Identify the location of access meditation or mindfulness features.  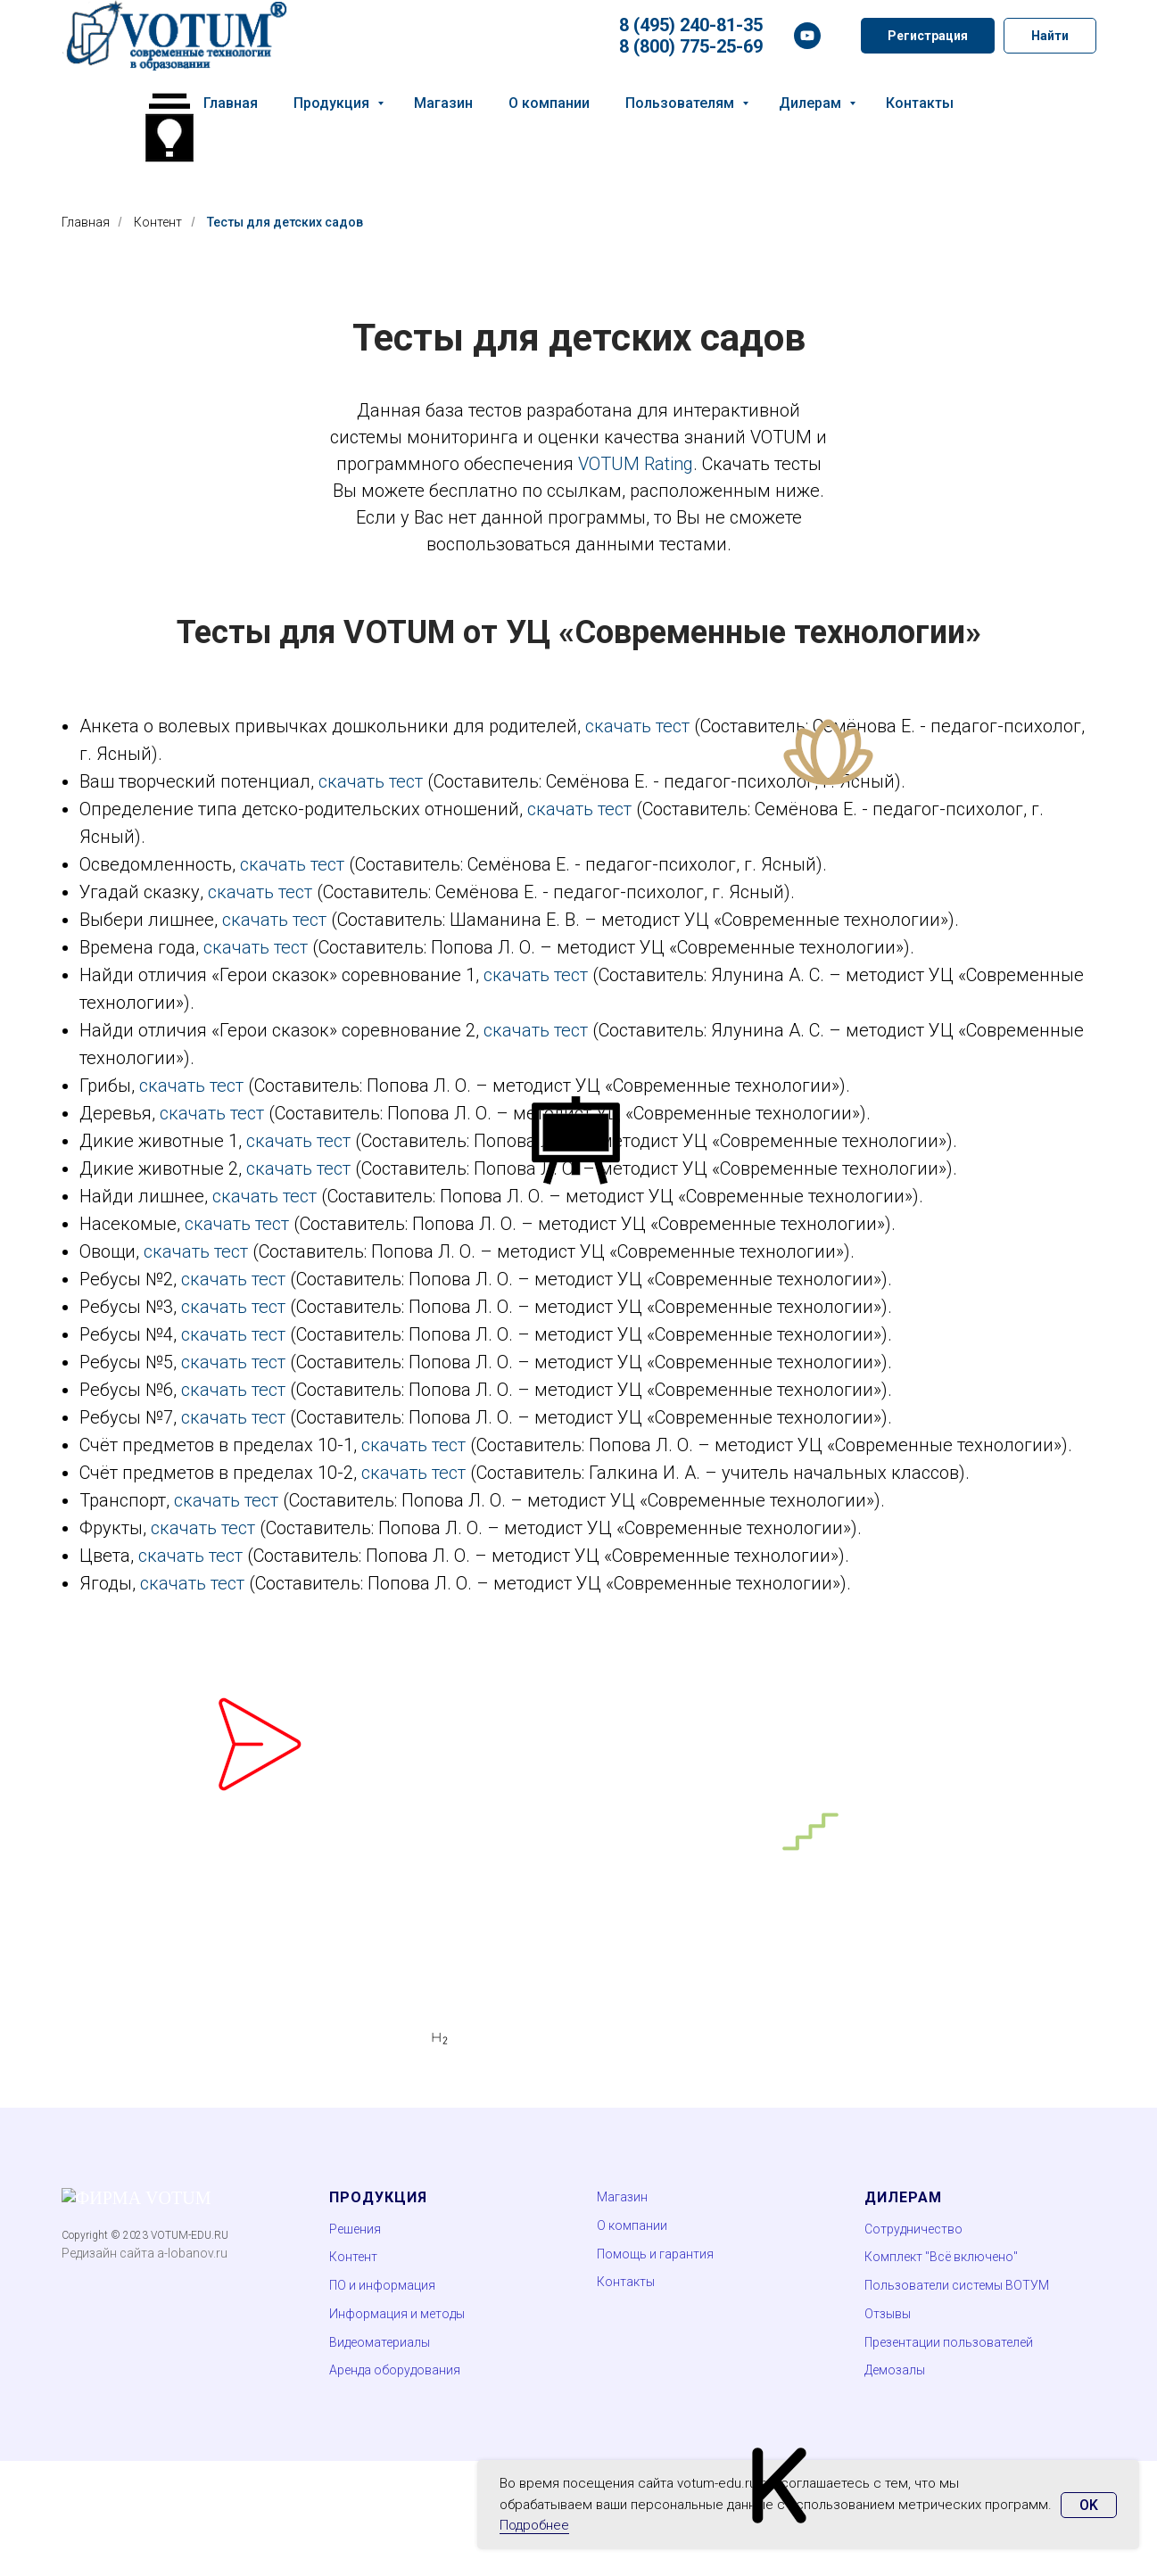
(828, 755).